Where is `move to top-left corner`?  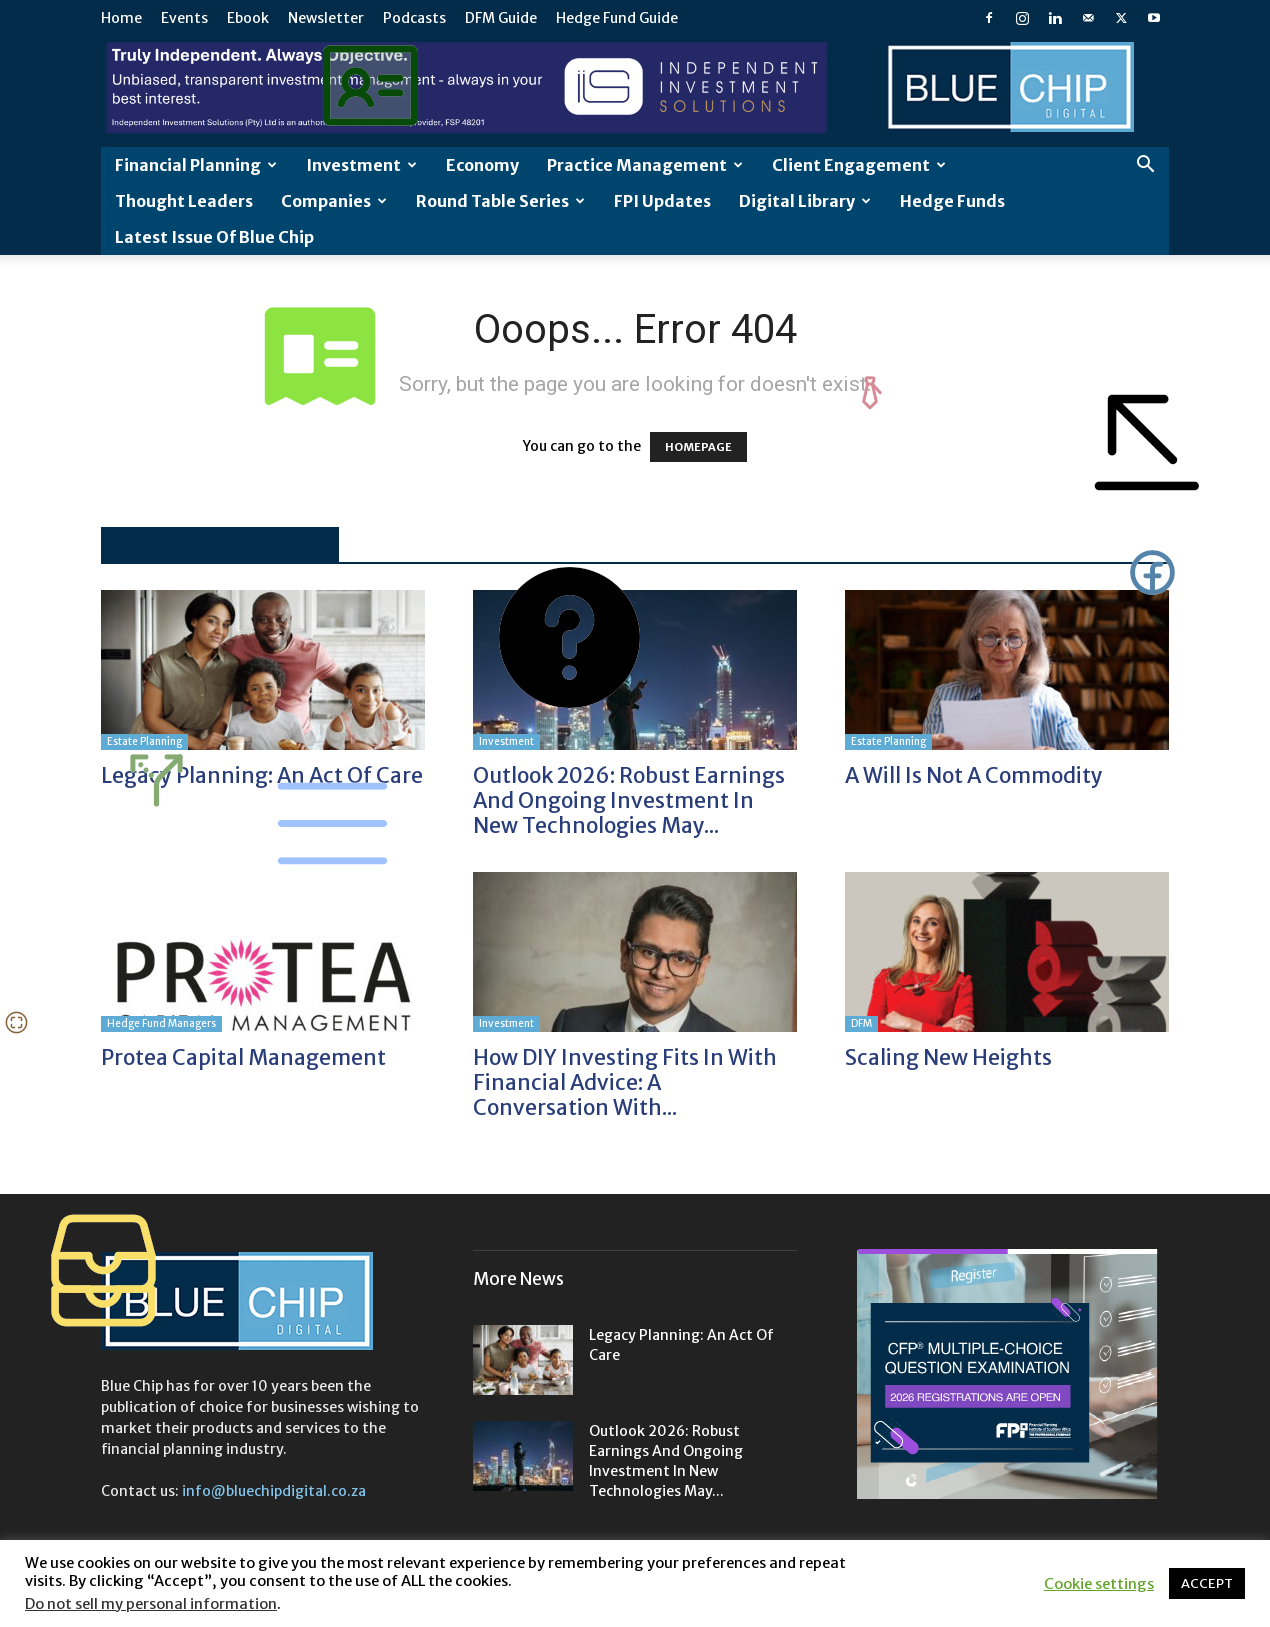
move to top-left corner is located at coordinates (1142, 442).